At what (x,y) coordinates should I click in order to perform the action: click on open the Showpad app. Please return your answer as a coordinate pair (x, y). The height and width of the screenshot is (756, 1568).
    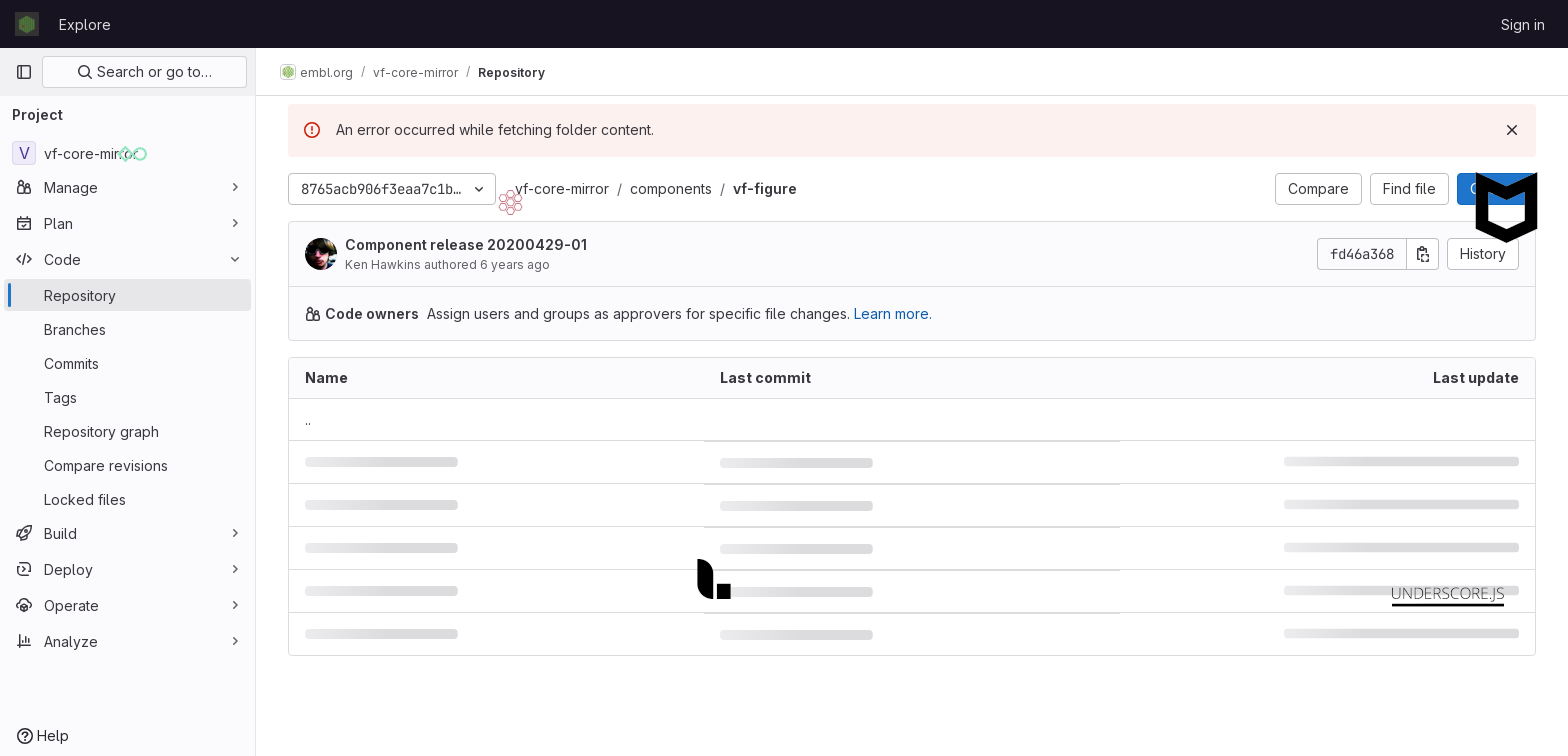
    Looking at the image, I should click on (132, 154).